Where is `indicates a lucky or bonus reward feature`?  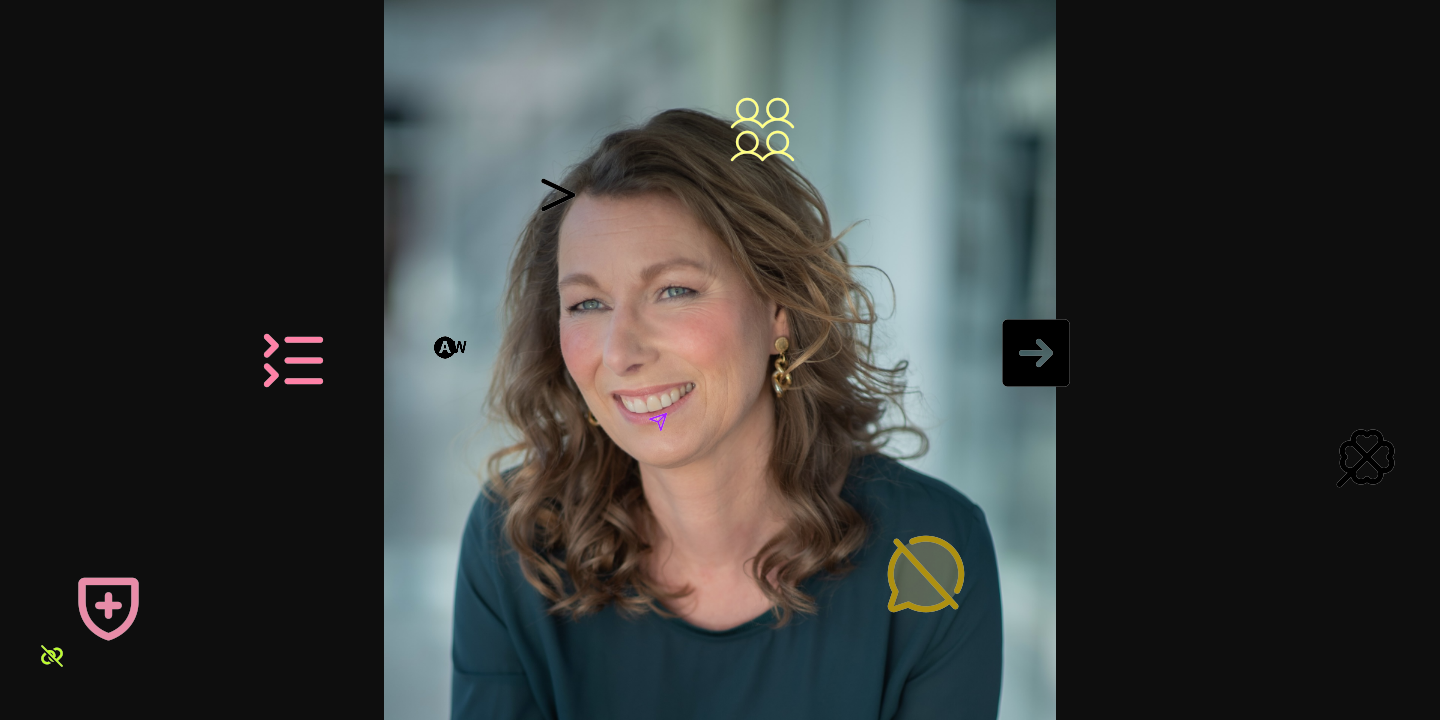
indicates a lucky or bonus reward feature is located at coordinates (1367, 457).